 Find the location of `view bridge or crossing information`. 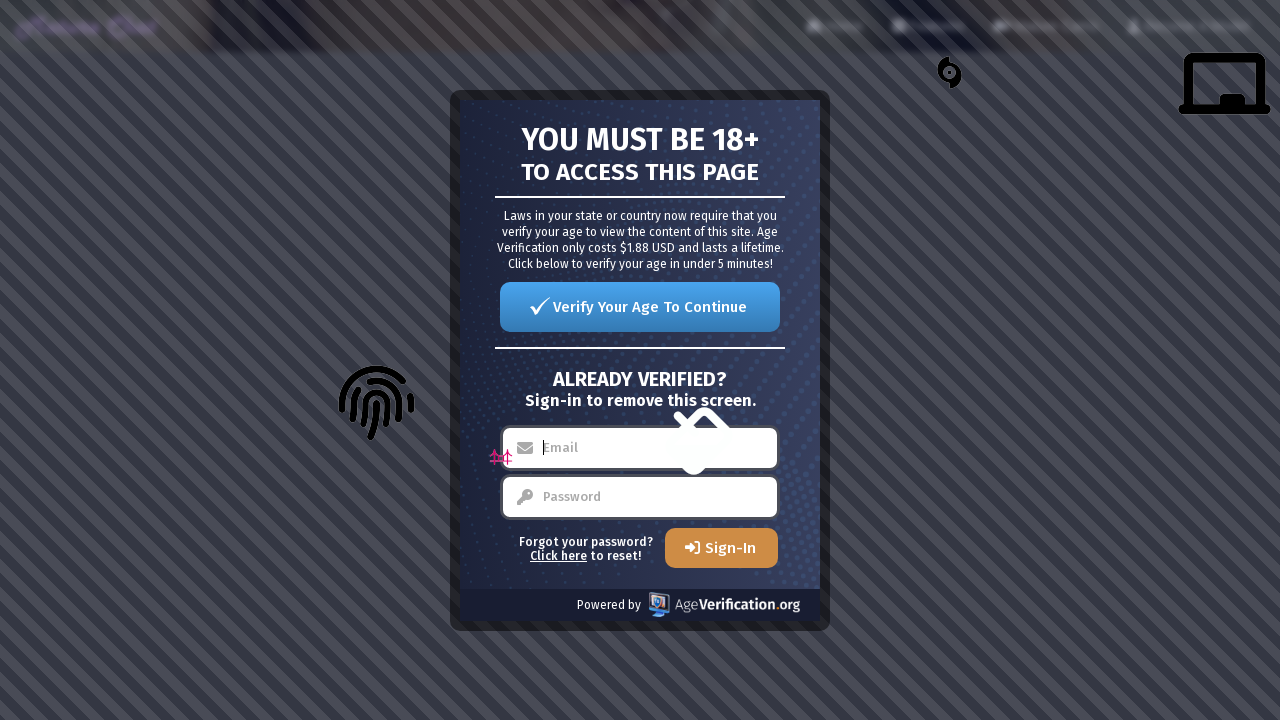

view bridge or crossing information is located at coordinates (501, 457).